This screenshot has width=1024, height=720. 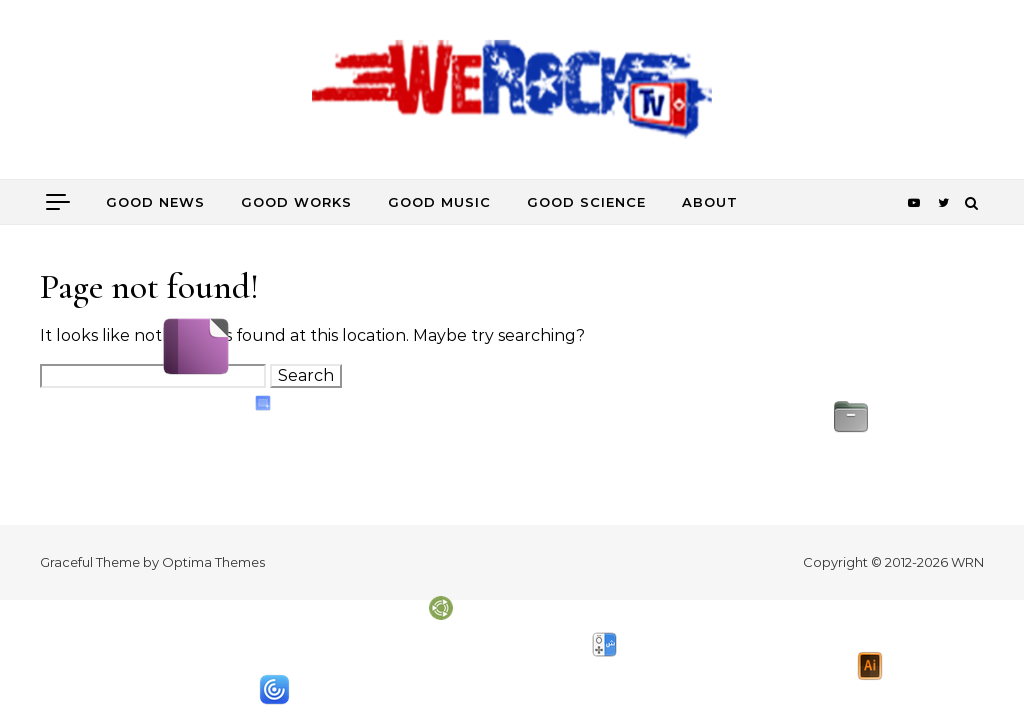 What do you see at coordinates (870, 666) in the screenshot?
I see `open an Adobe Illustrator file` at bounding box center [870, 666].